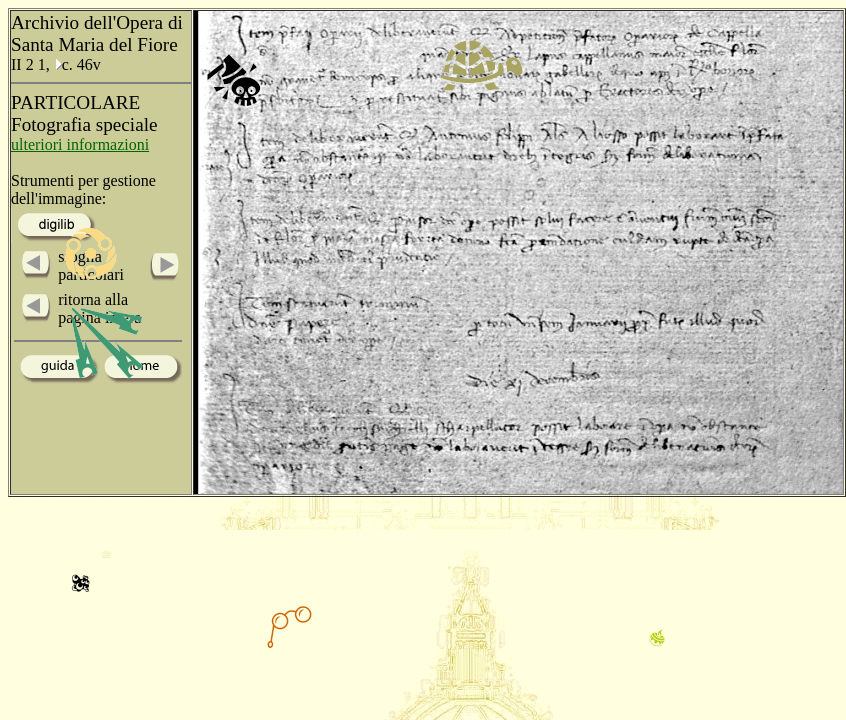 The height and width of the screenshot is (720, 846). What do you see at coordinates (657, 638) in the screenshot?
I see `use an incendiary or fire-based weapon` at bounding box center [657, 638].